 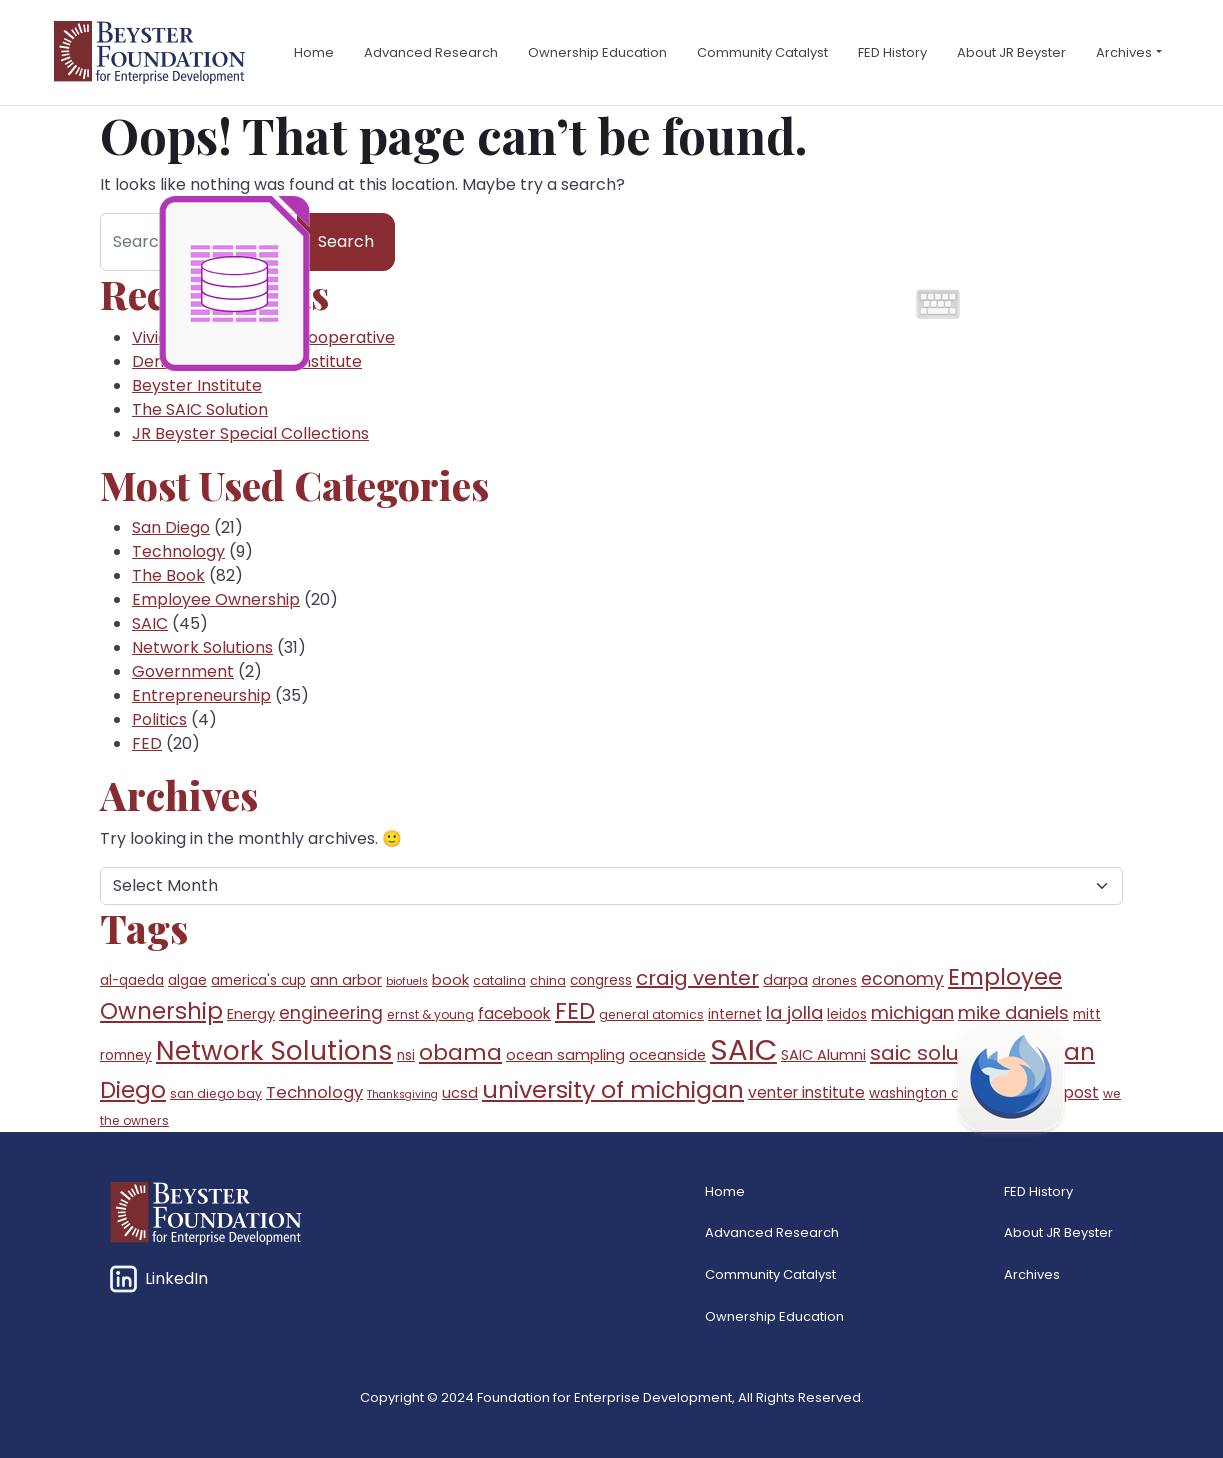 I want to click on open a libreoffice base database file, so click(x=234, y=283).